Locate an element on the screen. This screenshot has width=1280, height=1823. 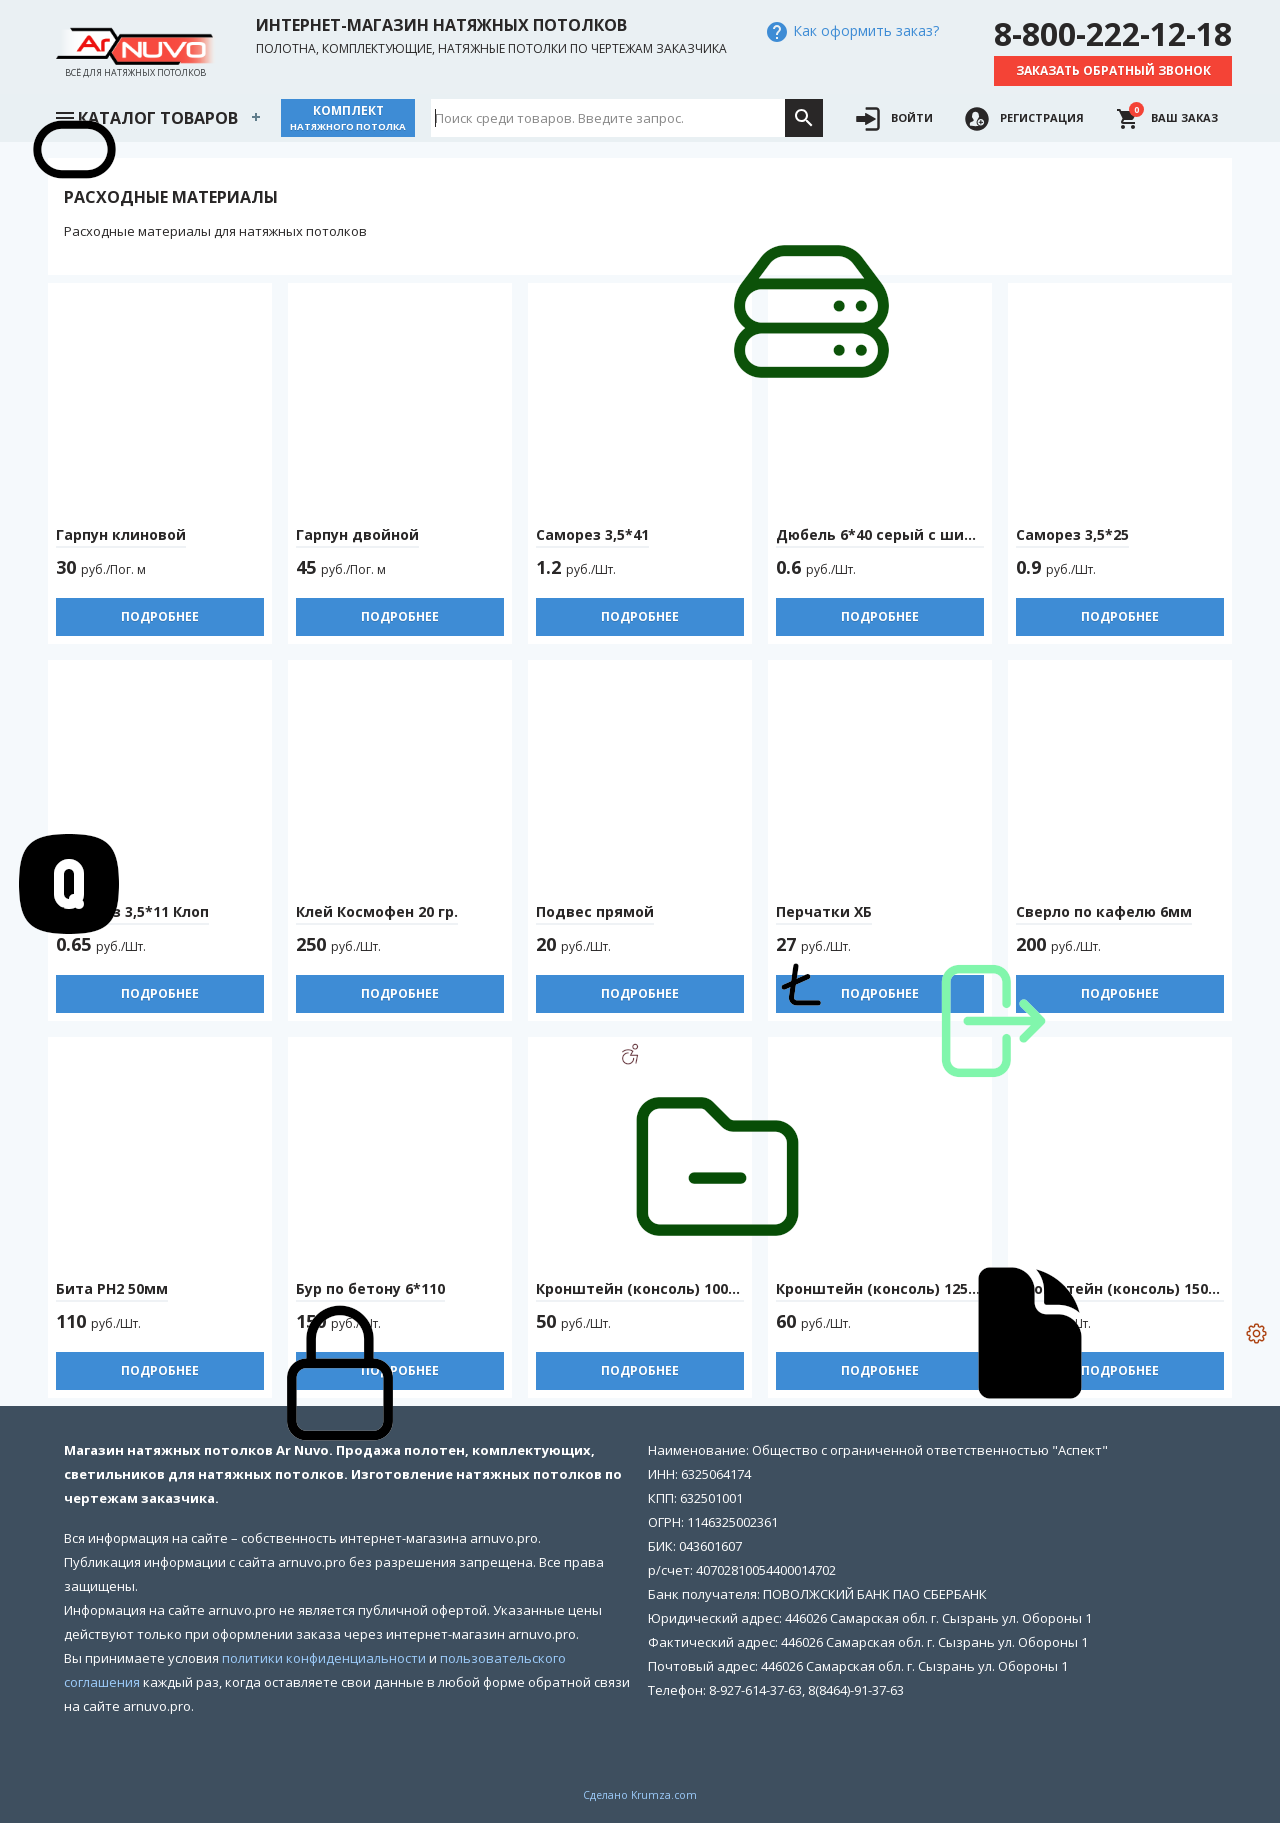
remove a file or folder is located at coordinates (717, 1166).